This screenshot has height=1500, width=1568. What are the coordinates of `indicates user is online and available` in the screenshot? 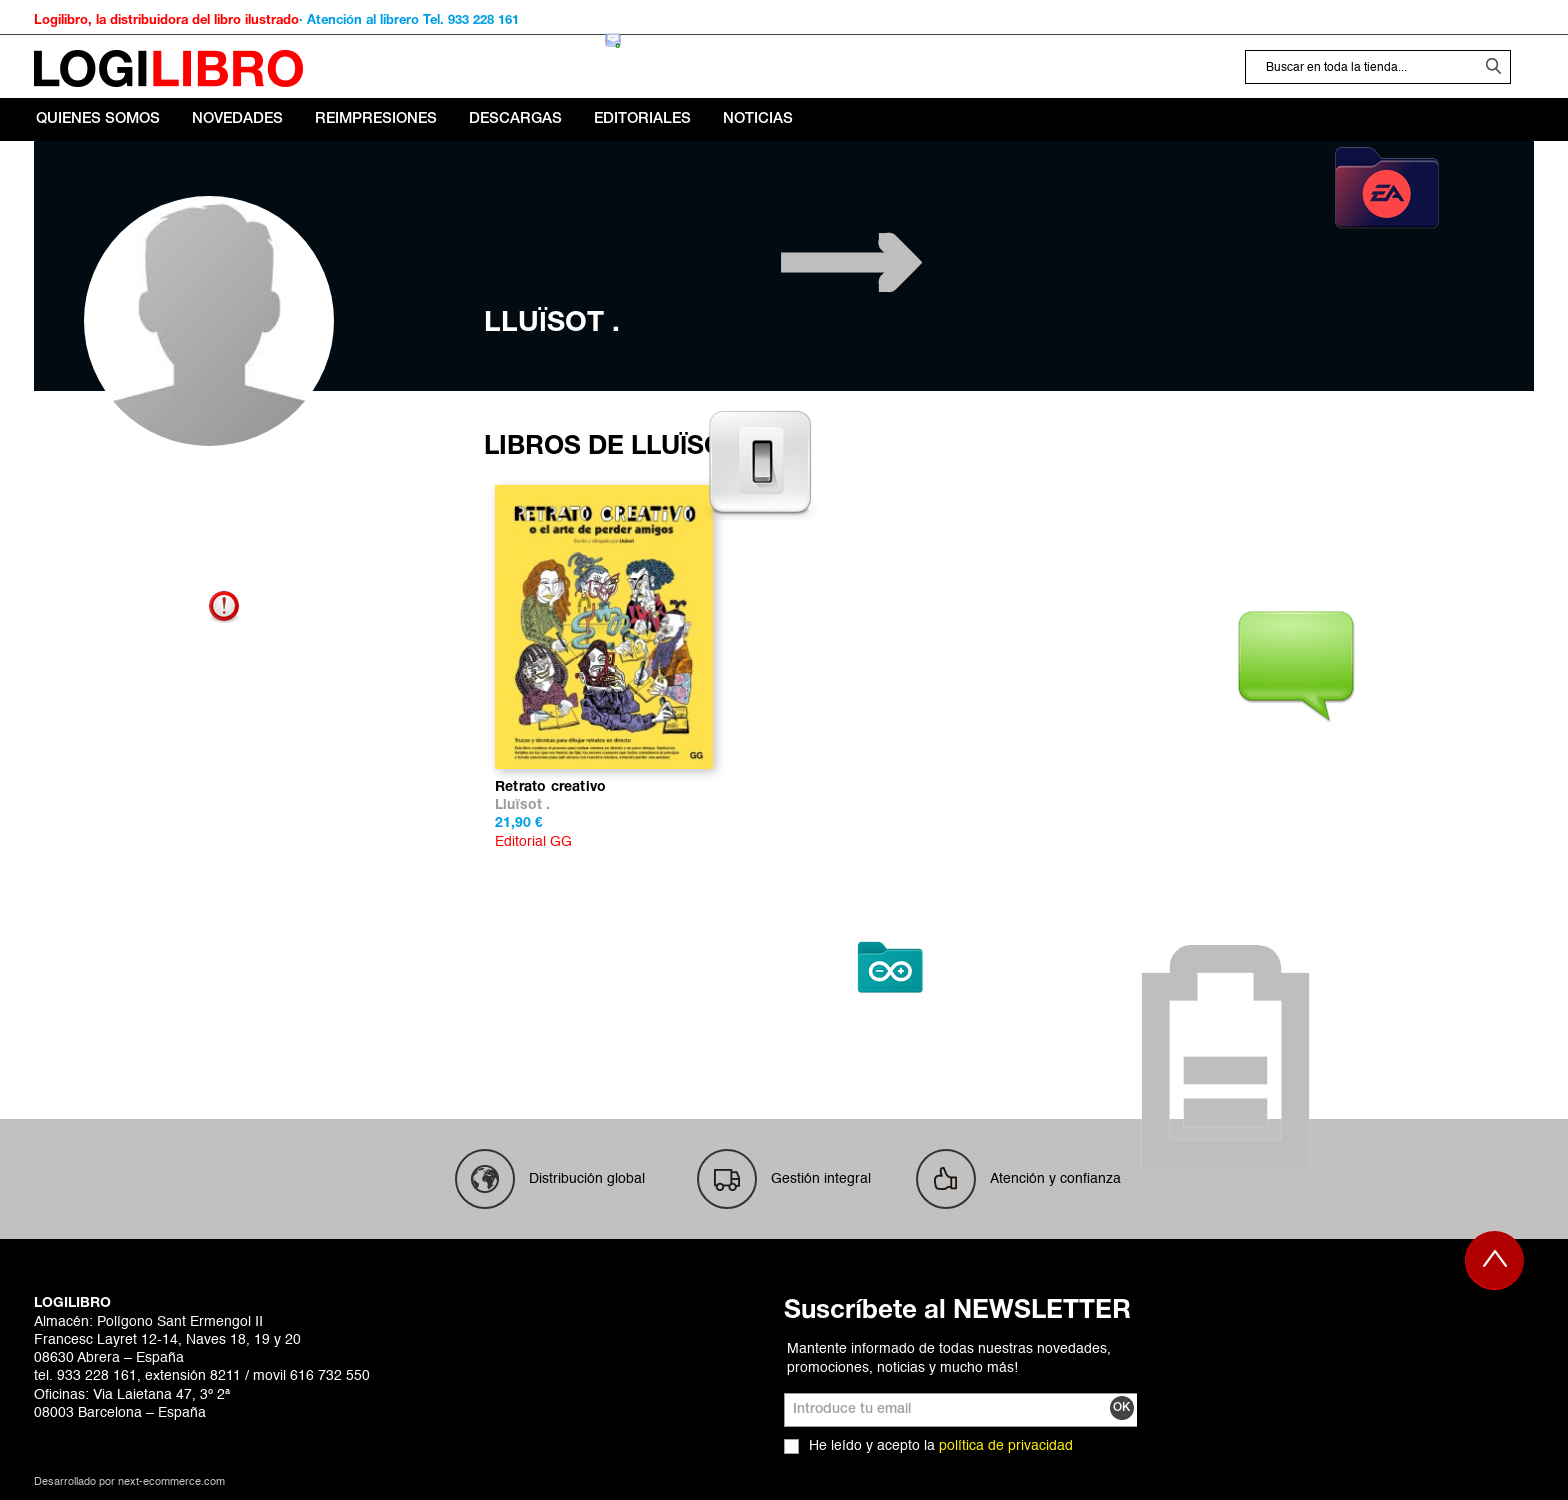 It's located at (1297, 665).